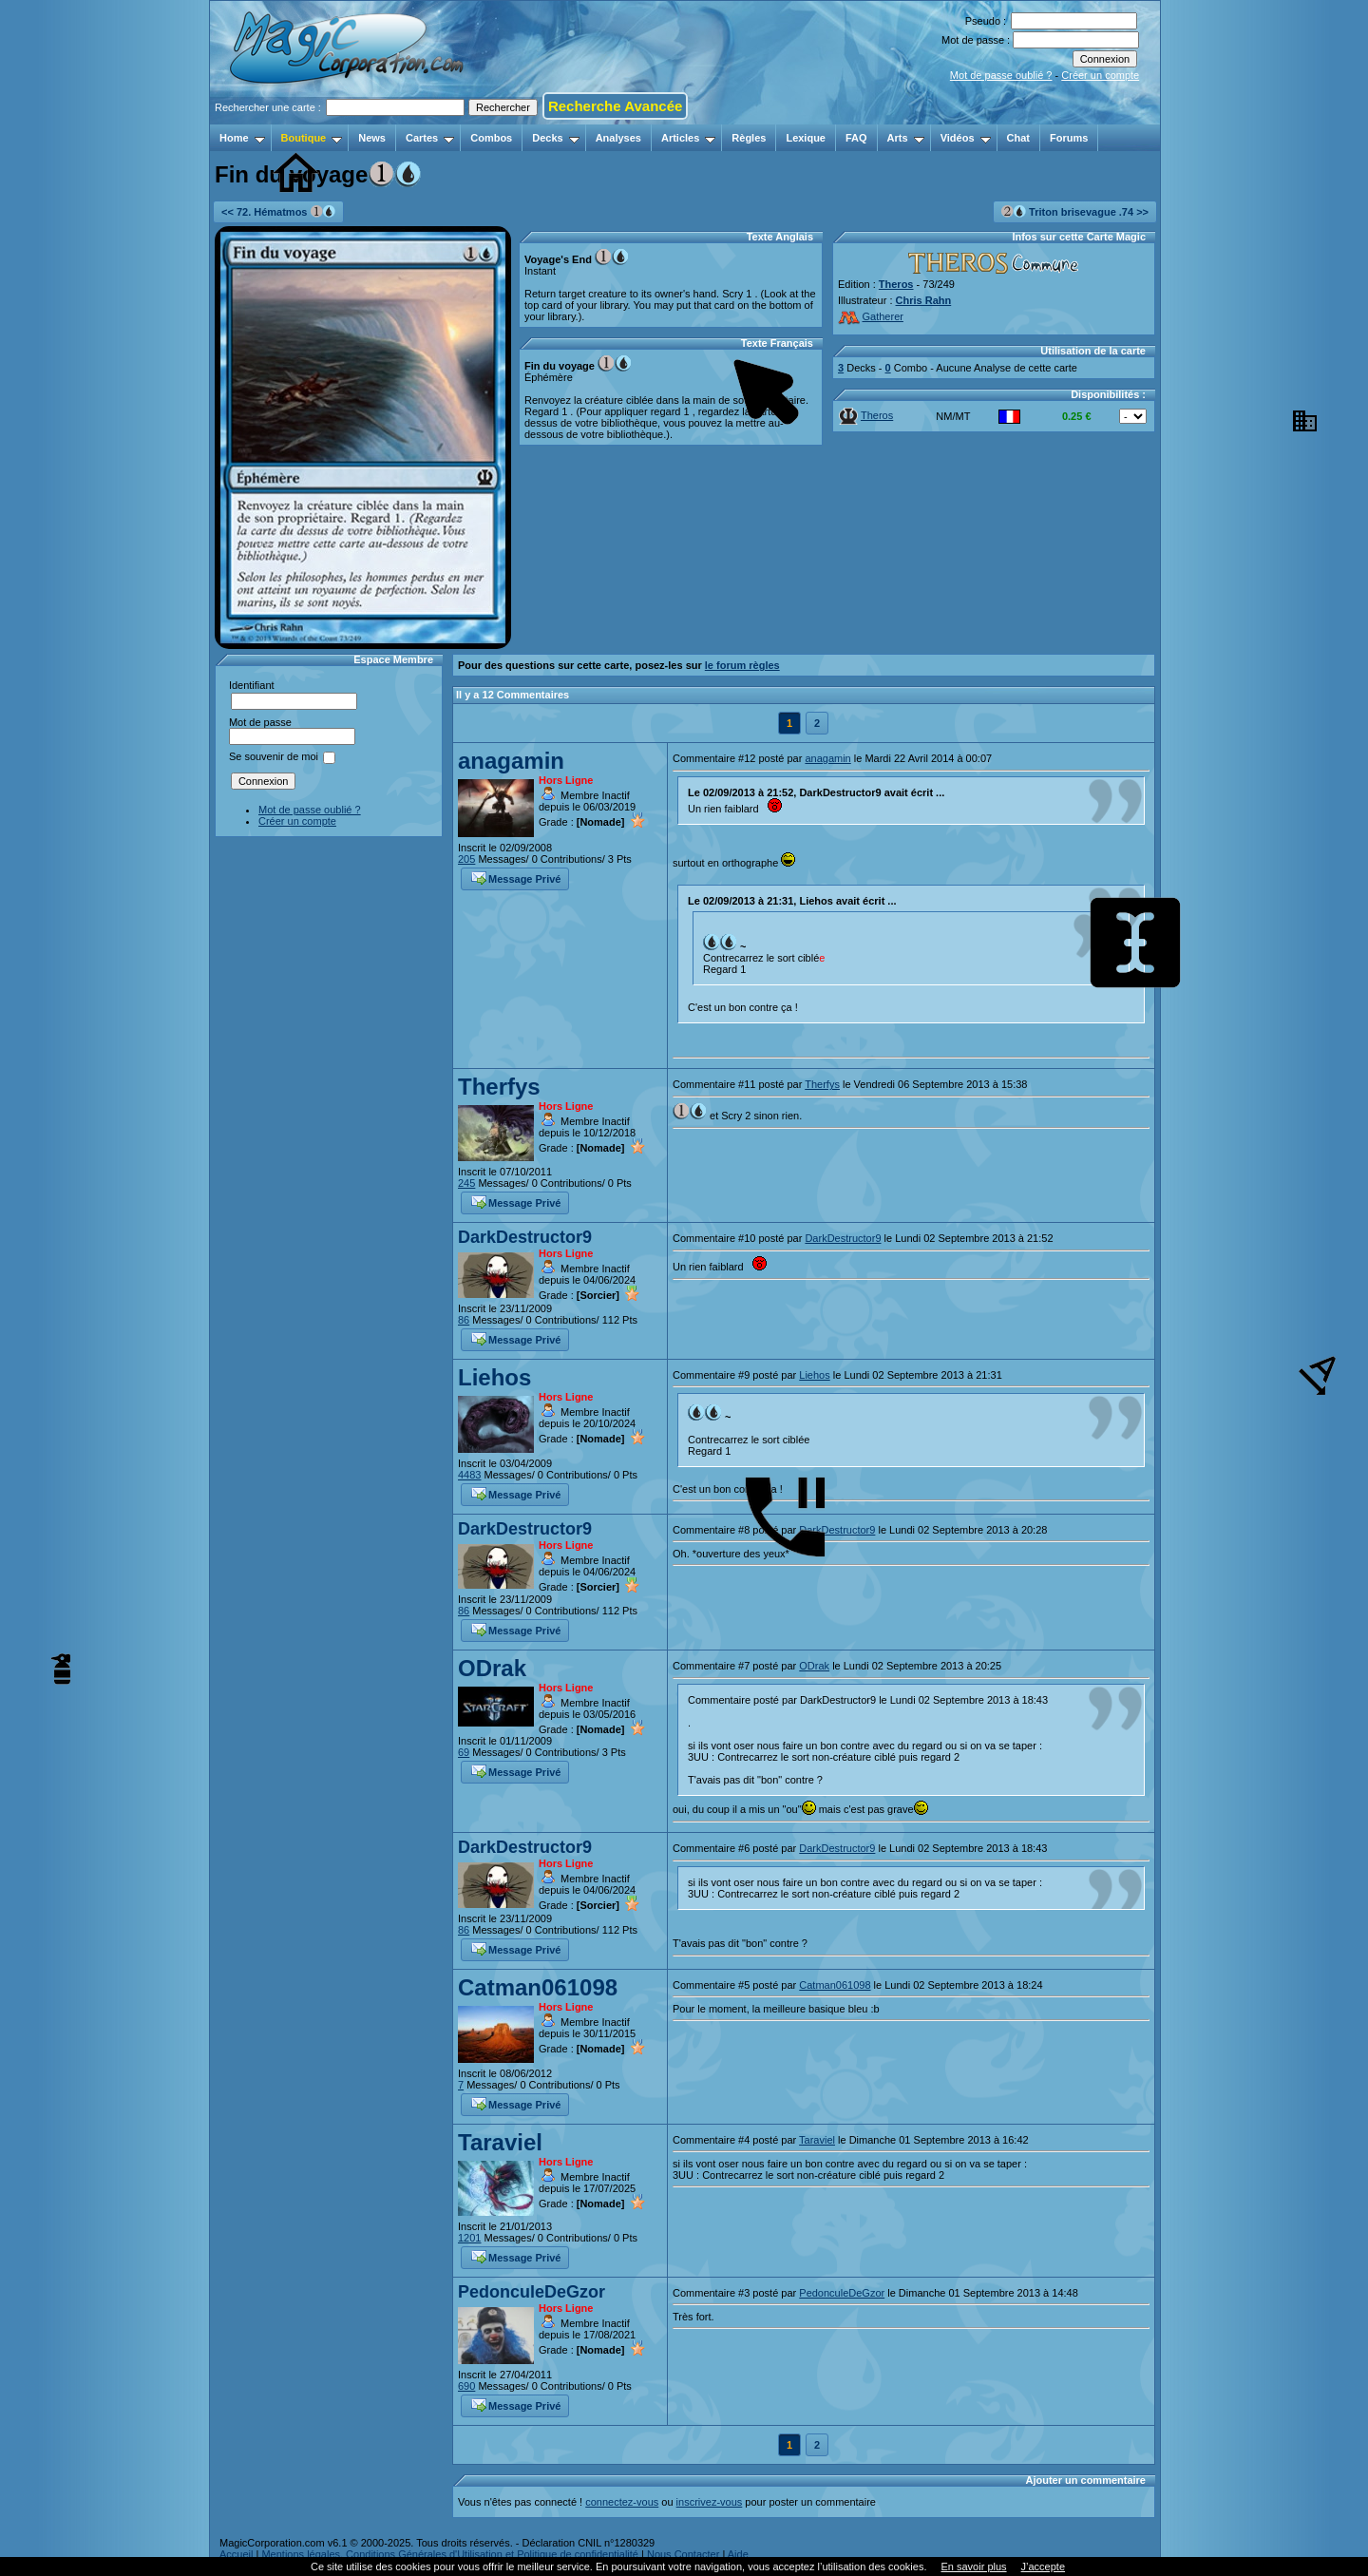  Describe the element at coordinates (1319, 1375) in the screenshot. I see `rotate text at a downward angle` at that location.